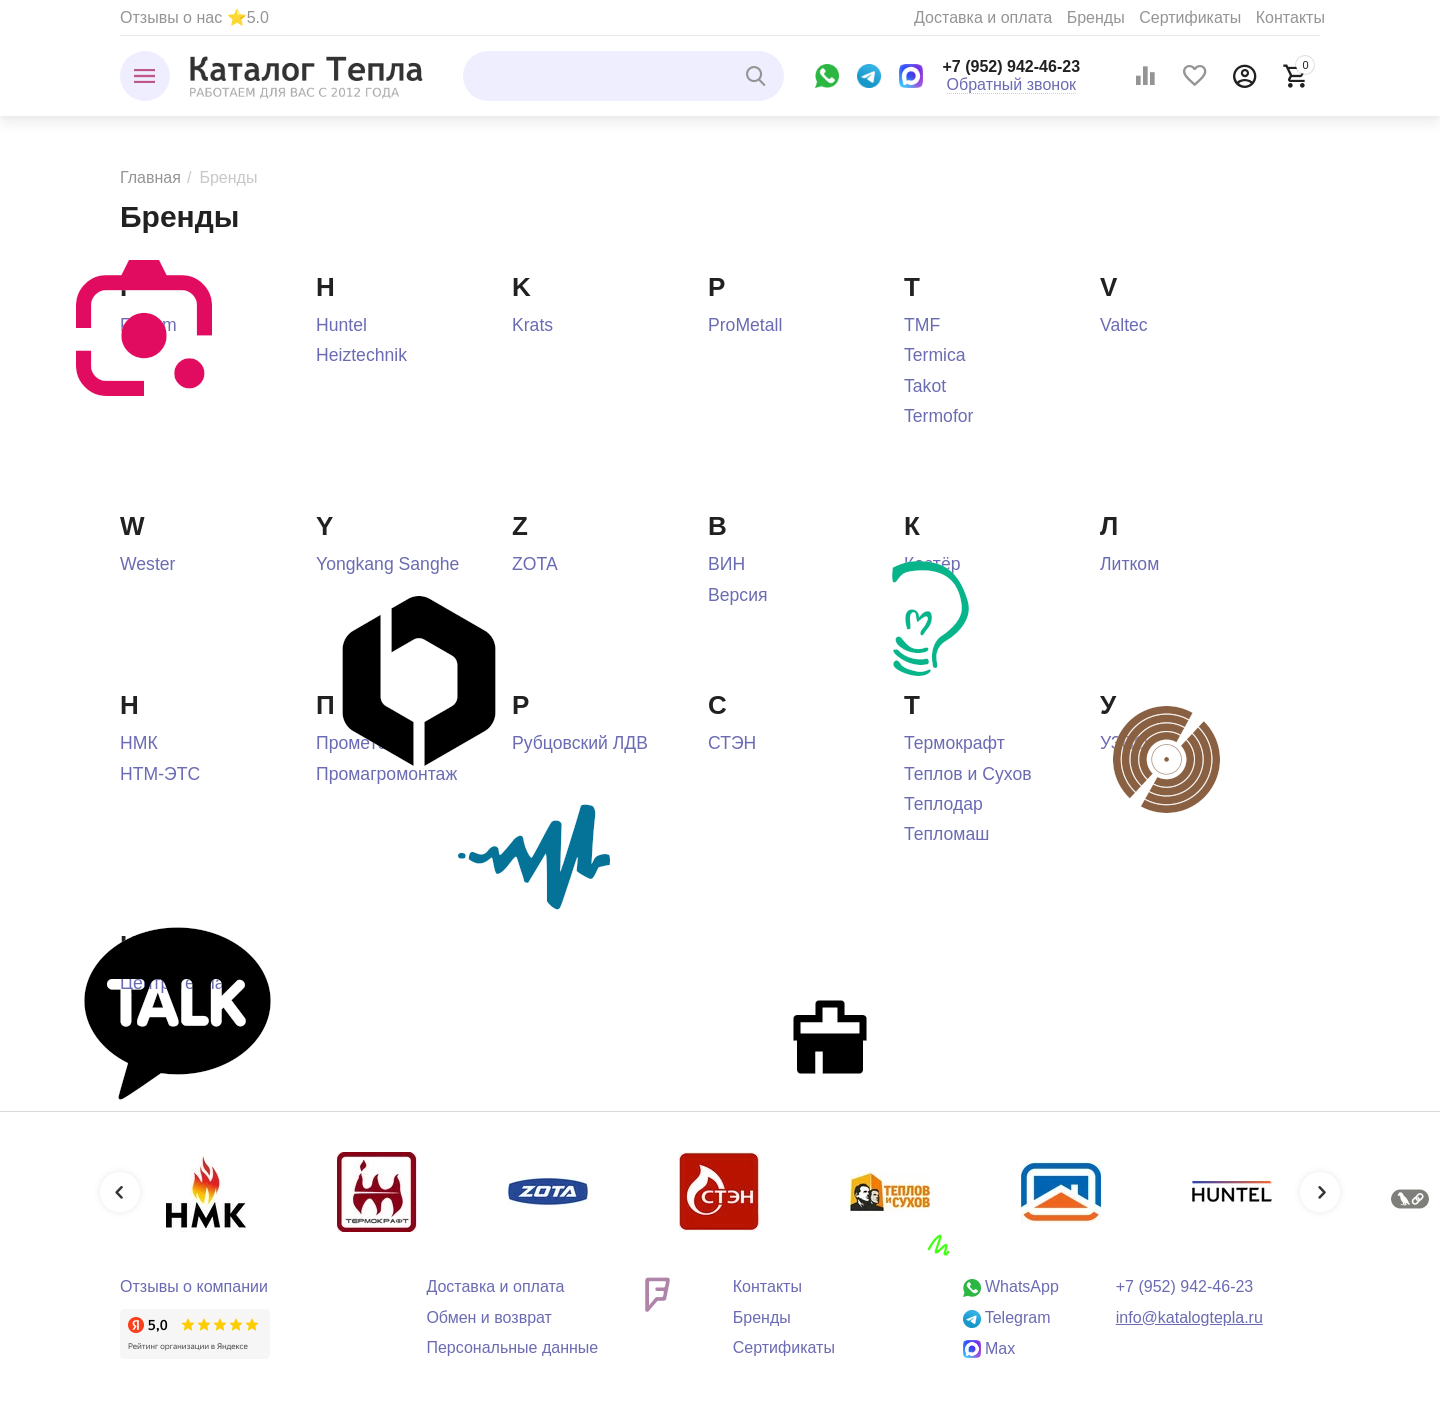 The image size is (1440, 1405). I want to click on access brush or painting tools, so click(830, 1037).